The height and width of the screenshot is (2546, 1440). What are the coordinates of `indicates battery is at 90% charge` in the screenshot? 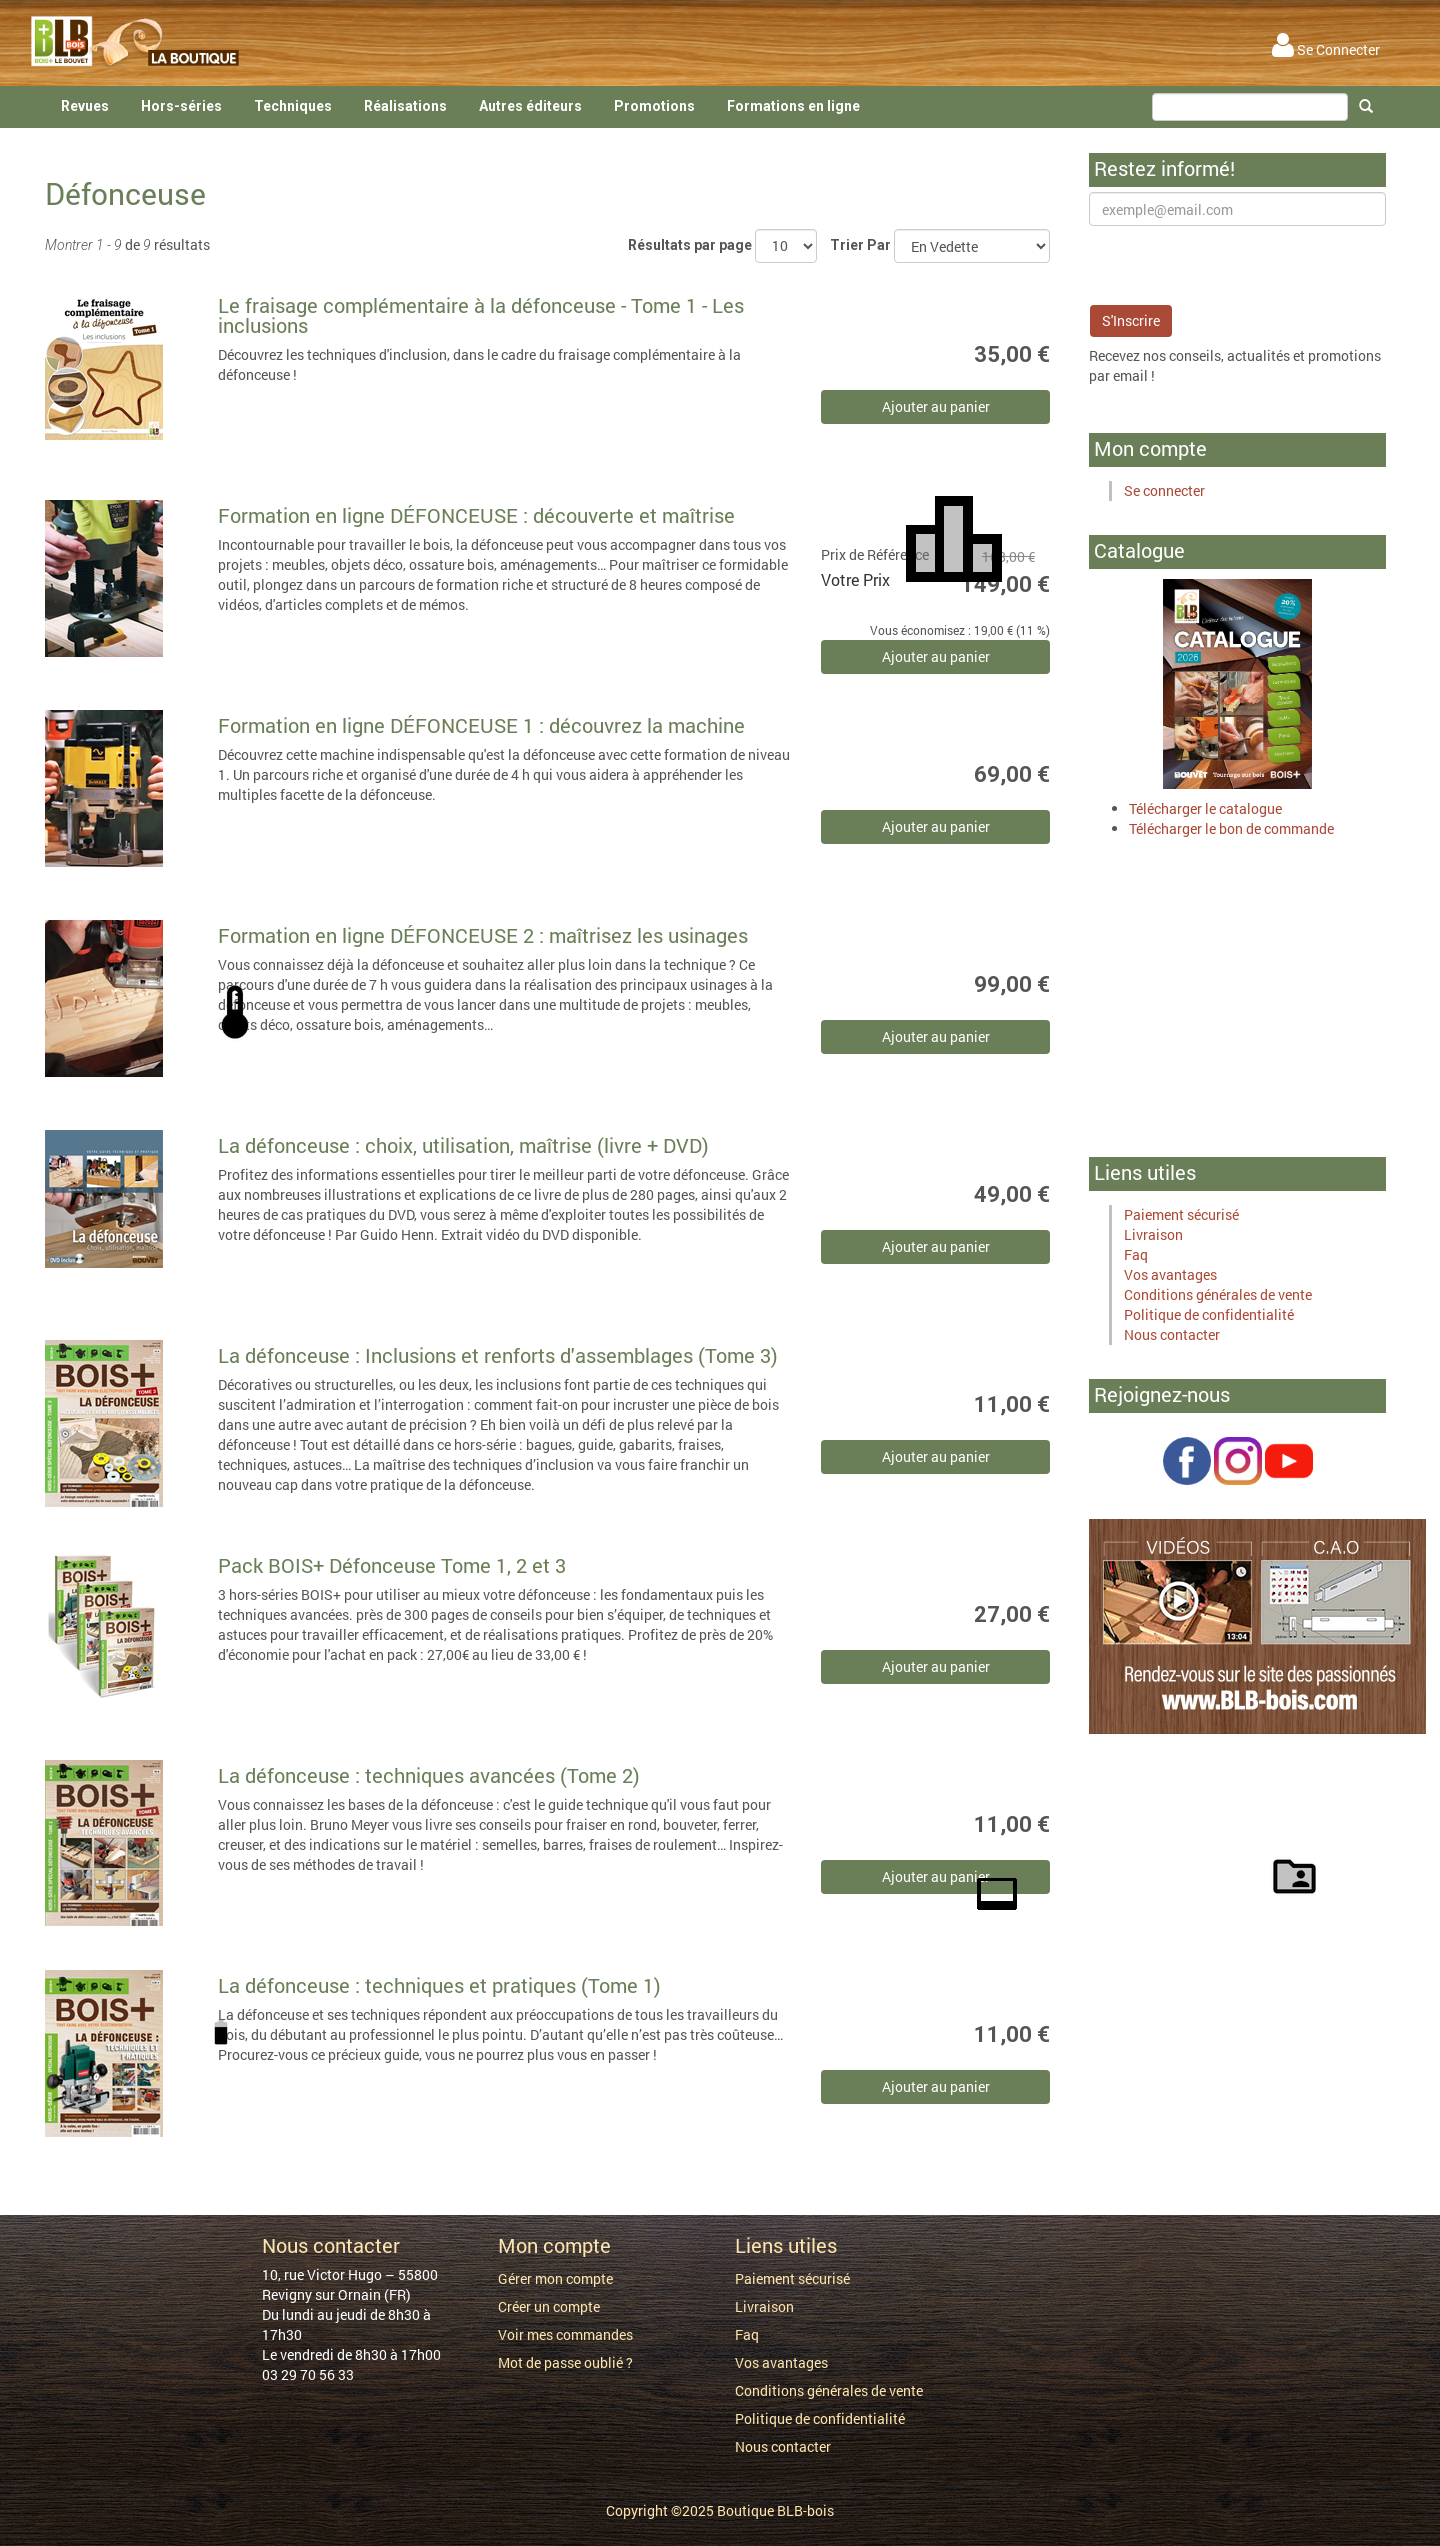 It's located at (221, 2032).